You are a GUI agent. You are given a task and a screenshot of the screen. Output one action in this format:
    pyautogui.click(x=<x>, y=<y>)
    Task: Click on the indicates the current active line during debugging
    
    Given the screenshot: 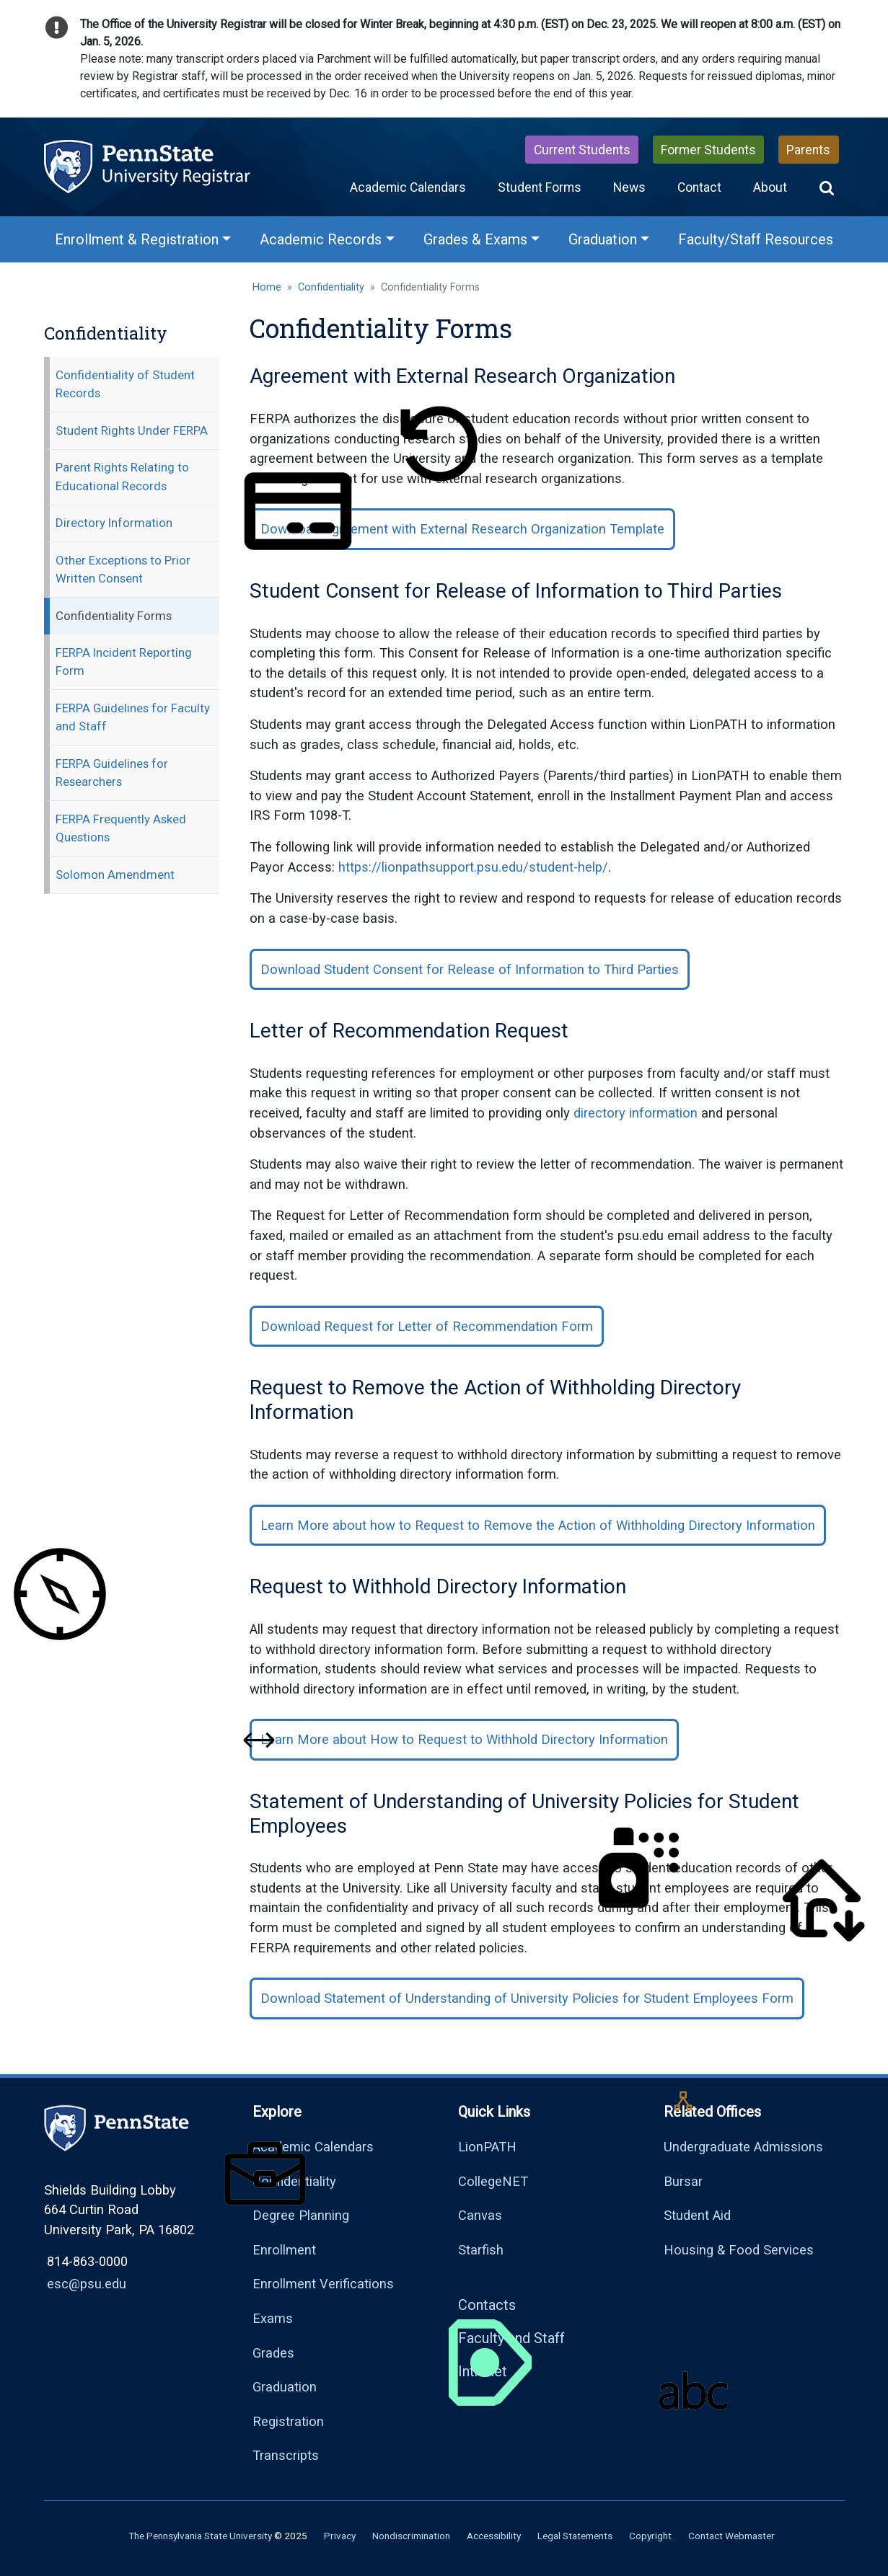 What is the action you would take?
    pyautogui.click(x=485, y=2363)
    